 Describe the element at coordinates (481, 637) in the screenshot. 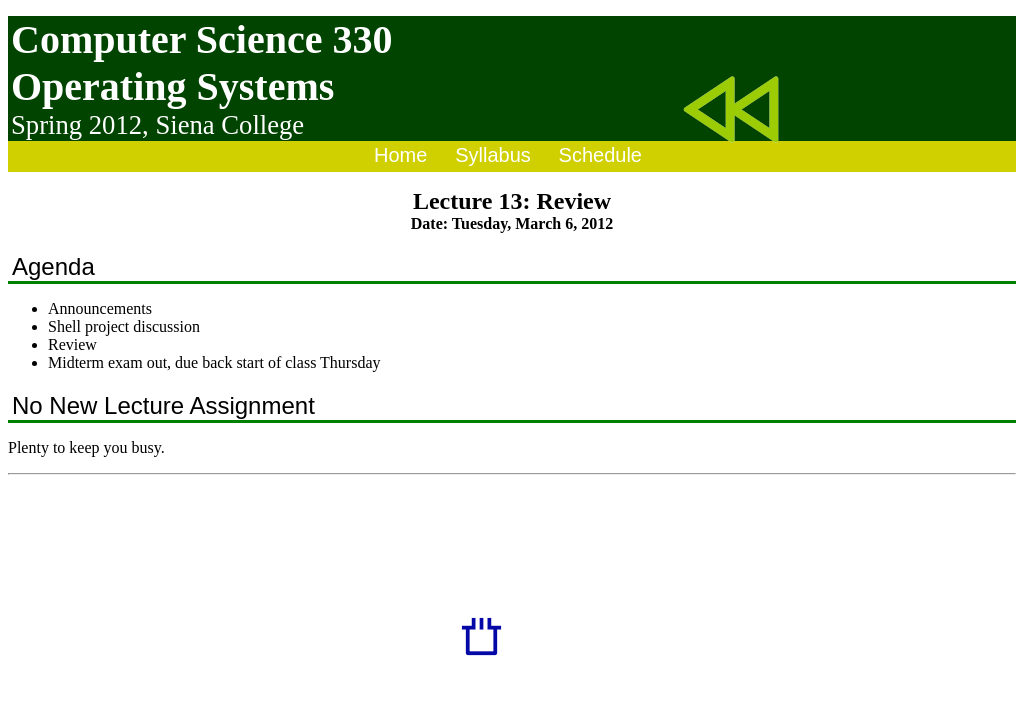

I see `connect to a sensor device` at that location.